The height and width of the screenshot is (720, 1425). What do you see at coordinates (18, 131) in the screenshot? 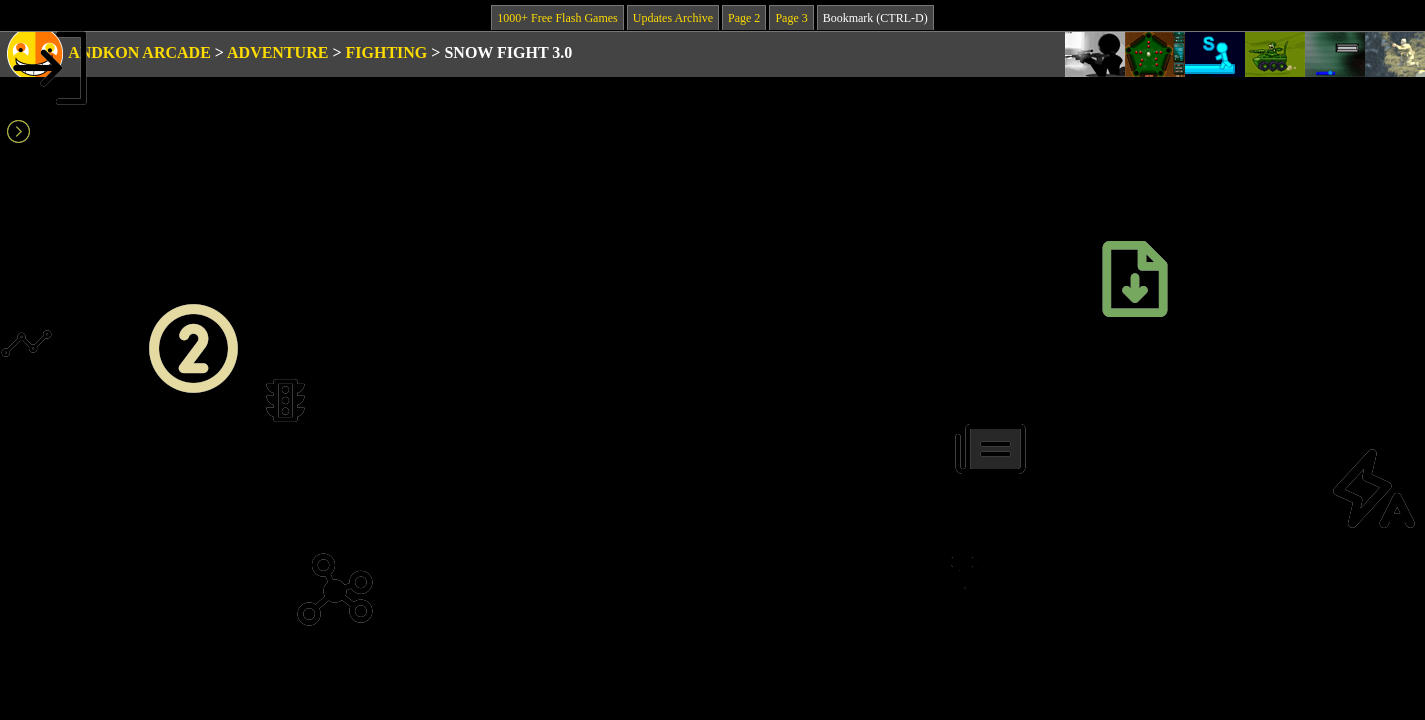
I see `go to next item or page` at bounding box center [18, 131].